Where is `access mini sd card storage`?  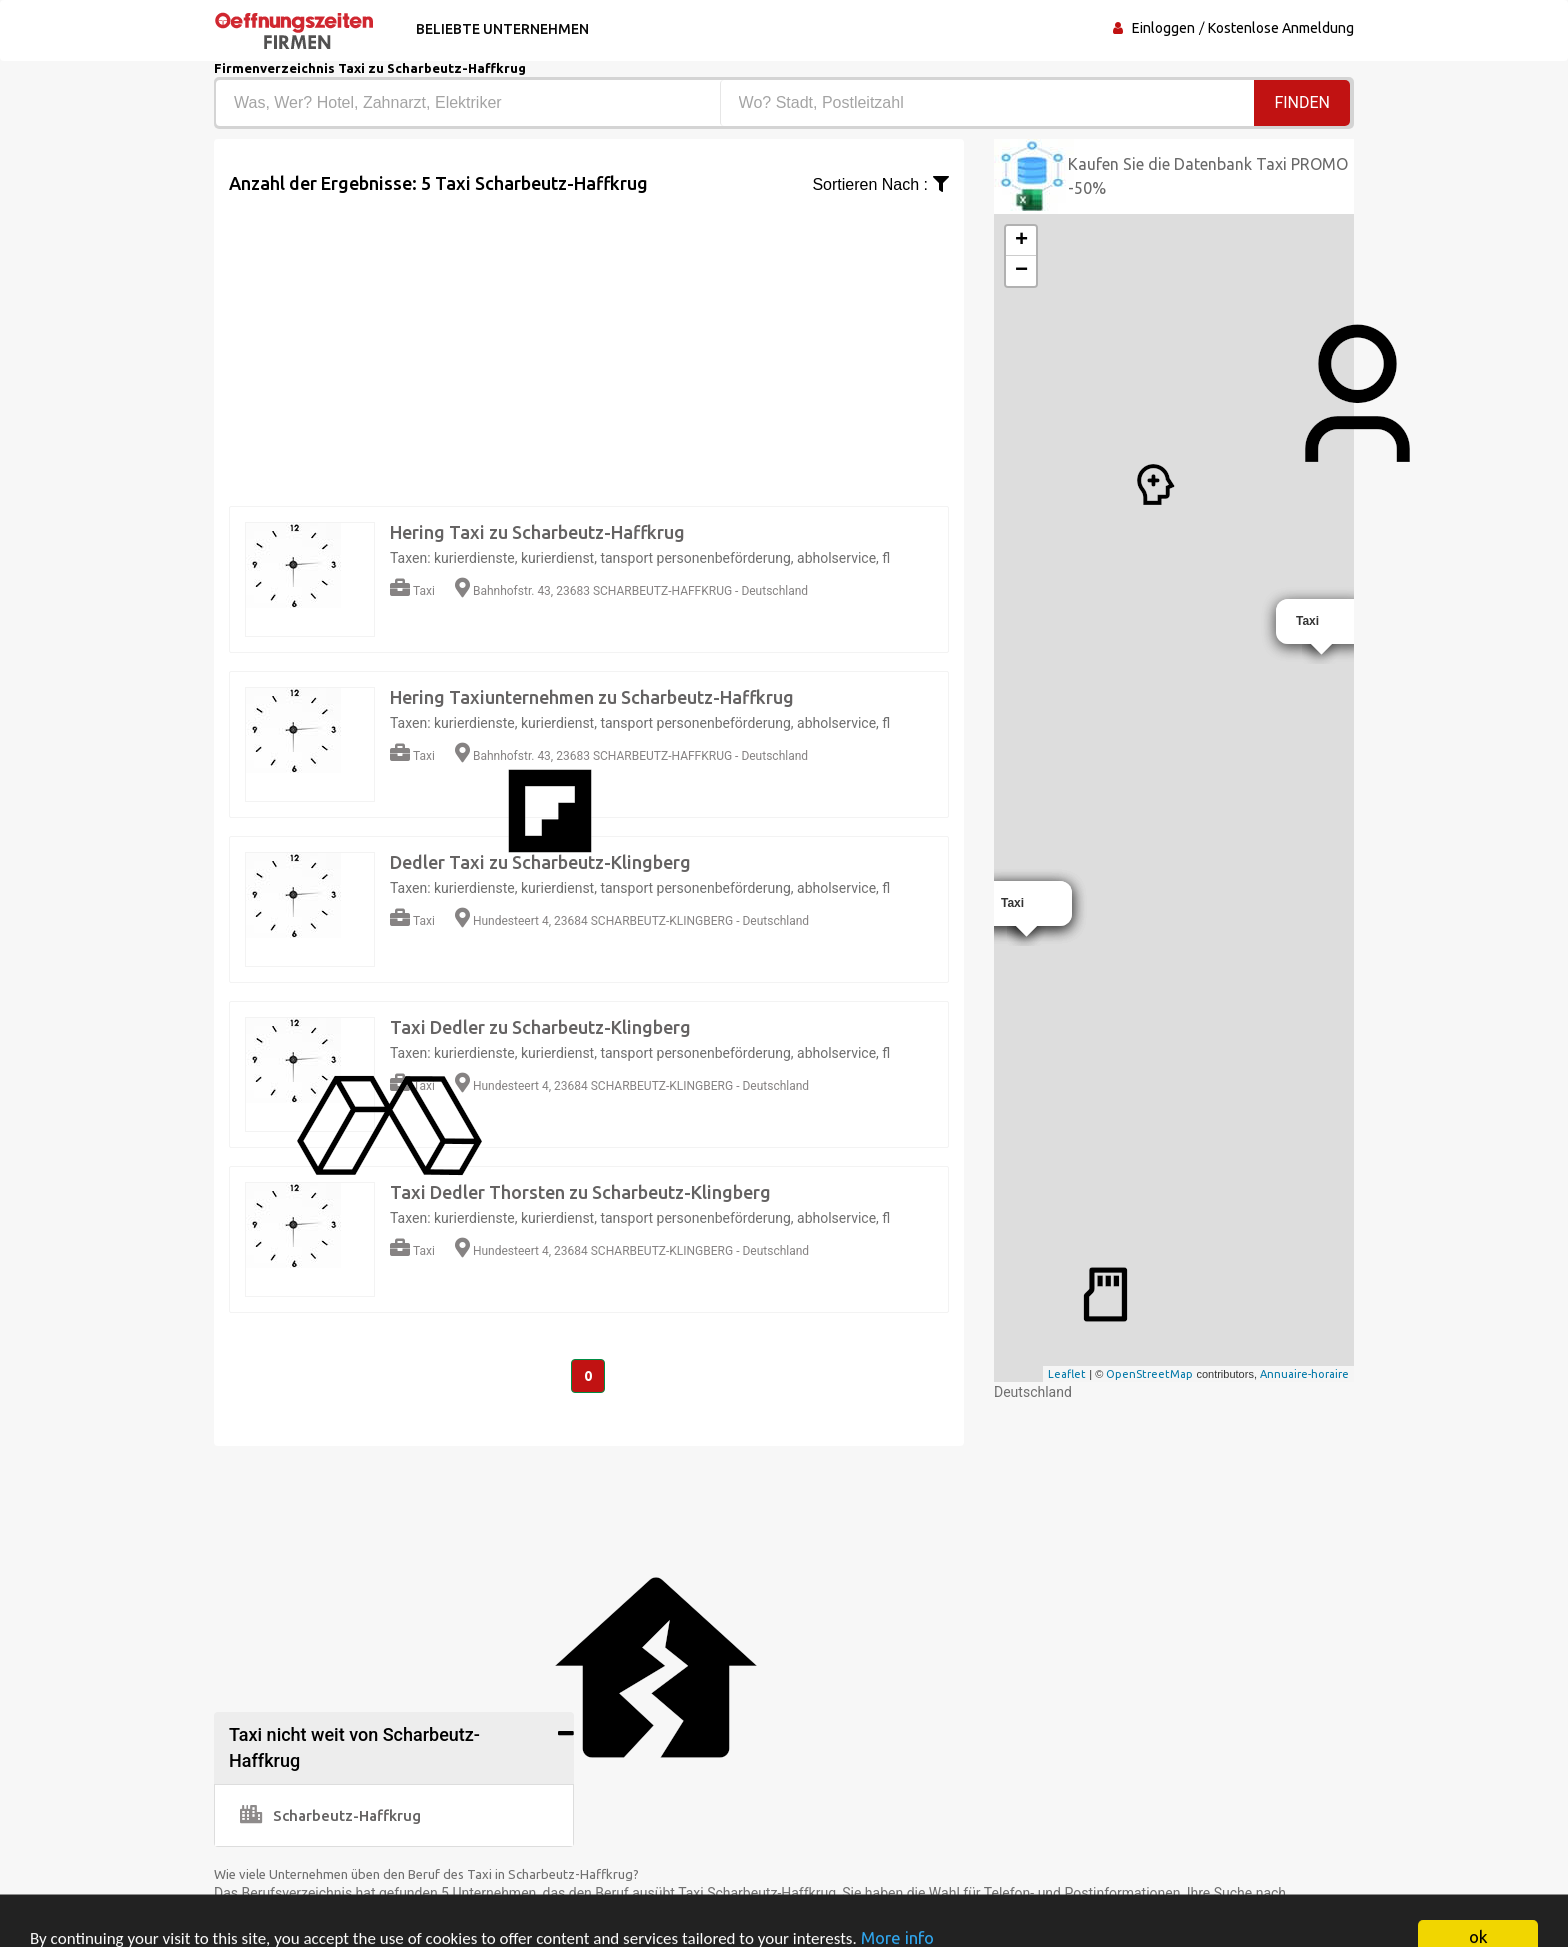 access mini sd card storage is located at coordinates (1105, 1294).